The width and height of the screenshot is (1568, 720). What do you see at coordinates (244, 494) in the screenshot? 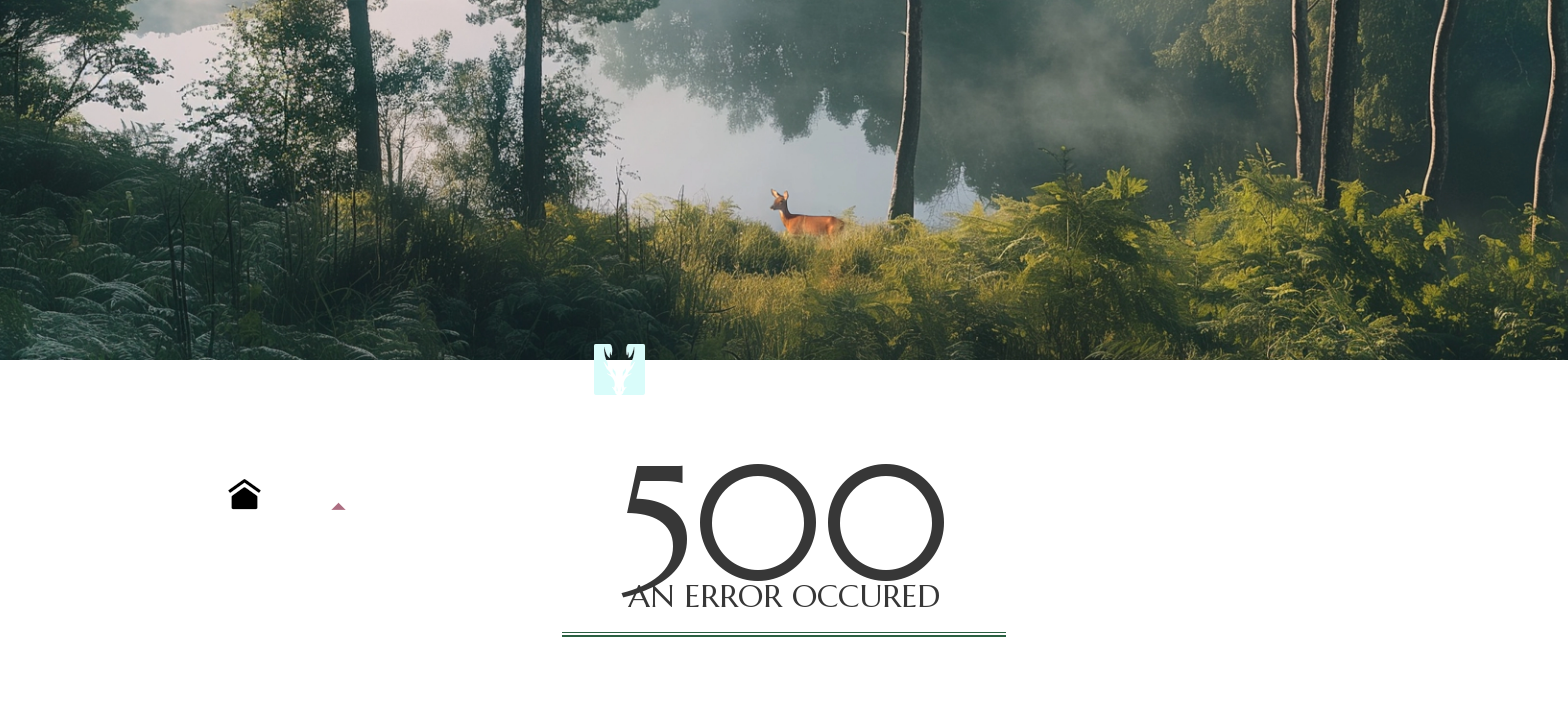
I see `navigate to home screen` at bounding box center [244, 494].